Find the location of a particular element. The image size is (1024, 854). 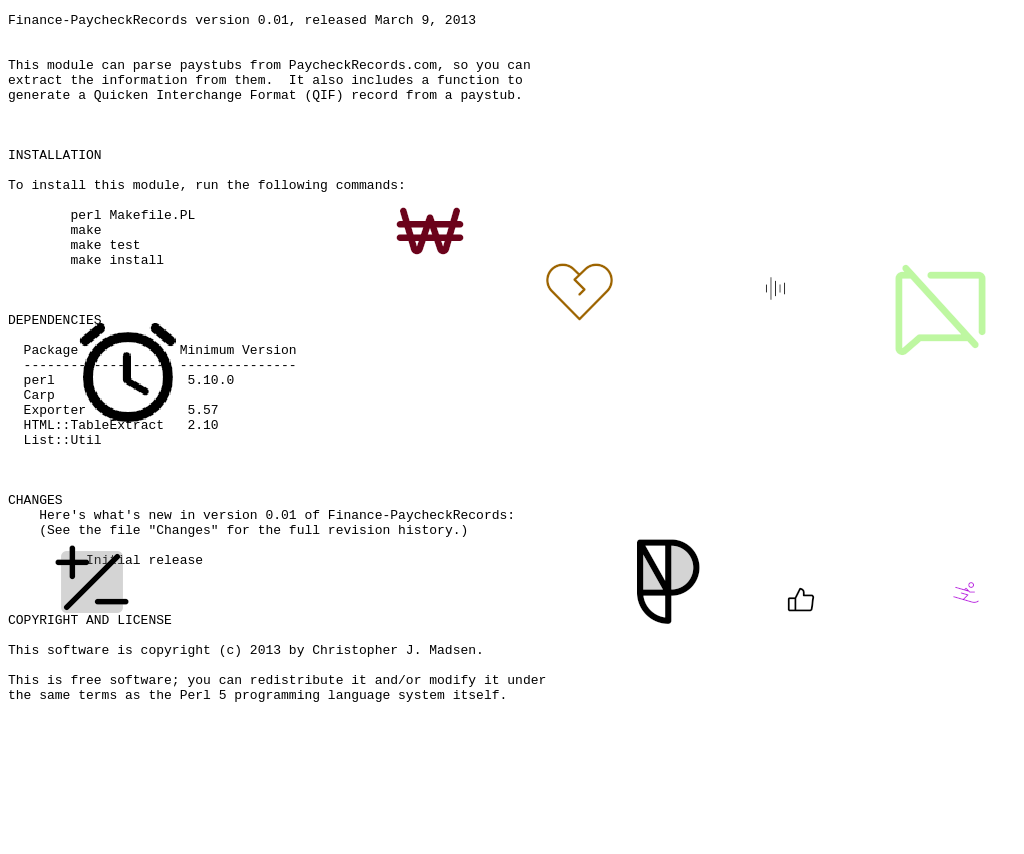

access ski resort or winter sports information is located at coordinates (966, 593).